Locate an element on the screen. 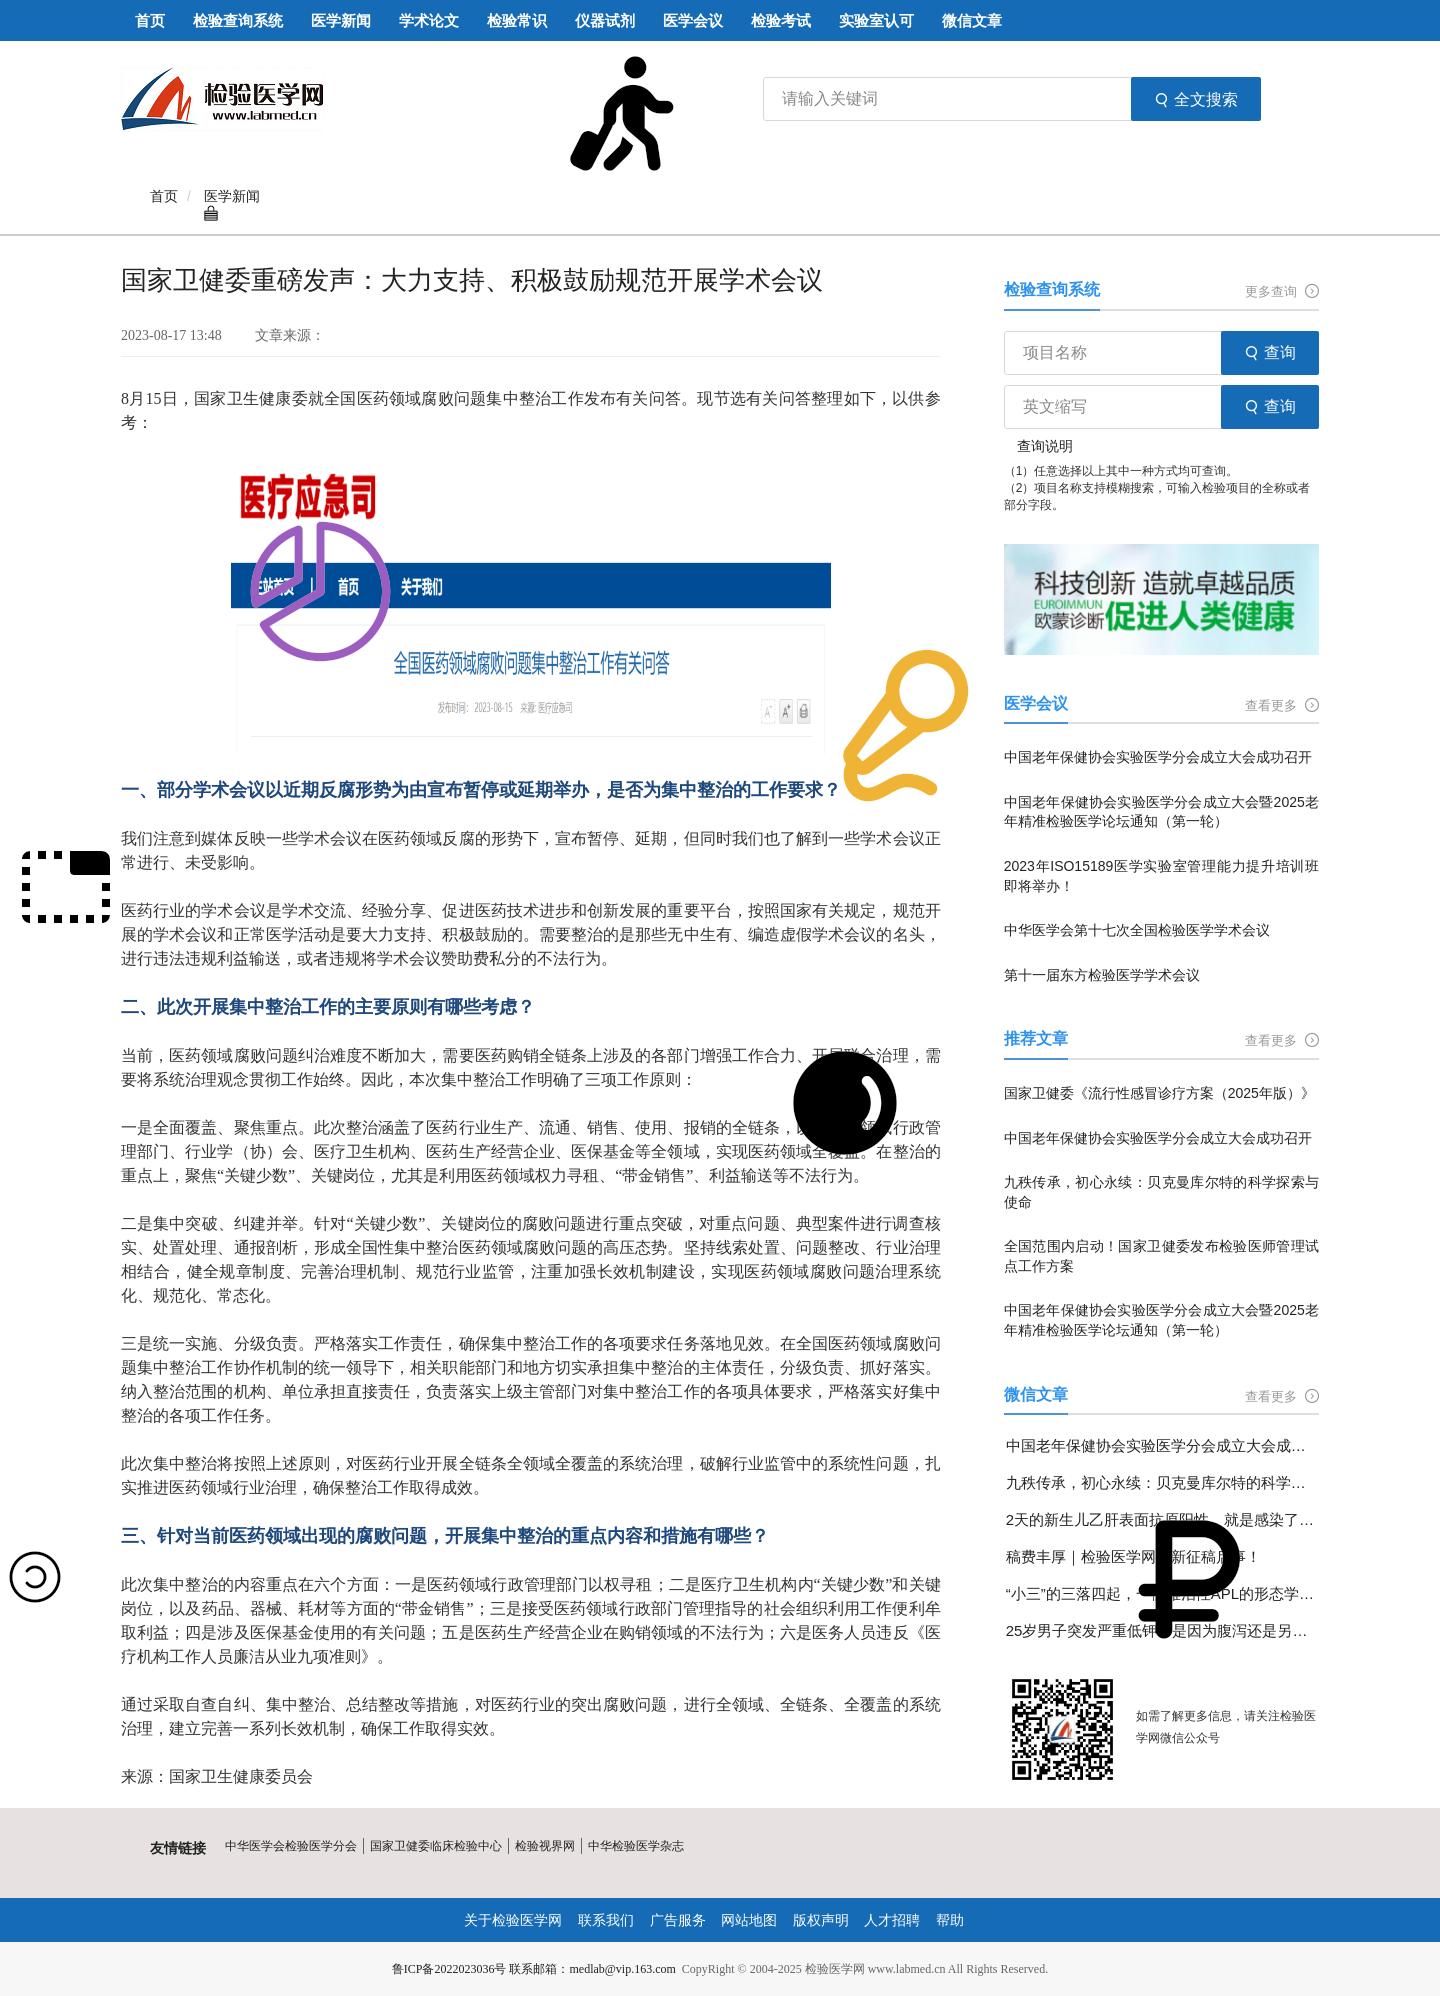  indicates Russian ruble currency is located at coordinates (1193, 1579).